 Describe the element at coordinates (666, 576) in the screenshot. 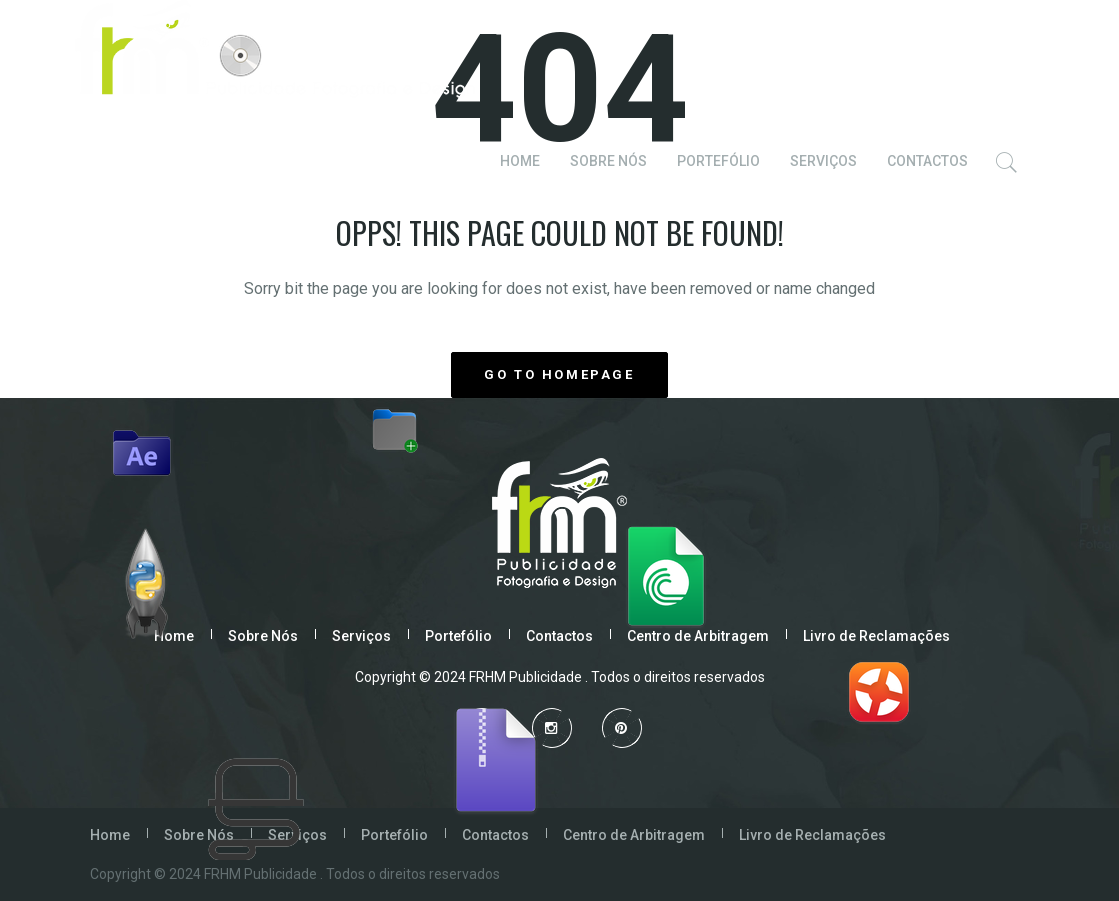

I see `a torrent file ready to open with BitTorrent client` at that location.